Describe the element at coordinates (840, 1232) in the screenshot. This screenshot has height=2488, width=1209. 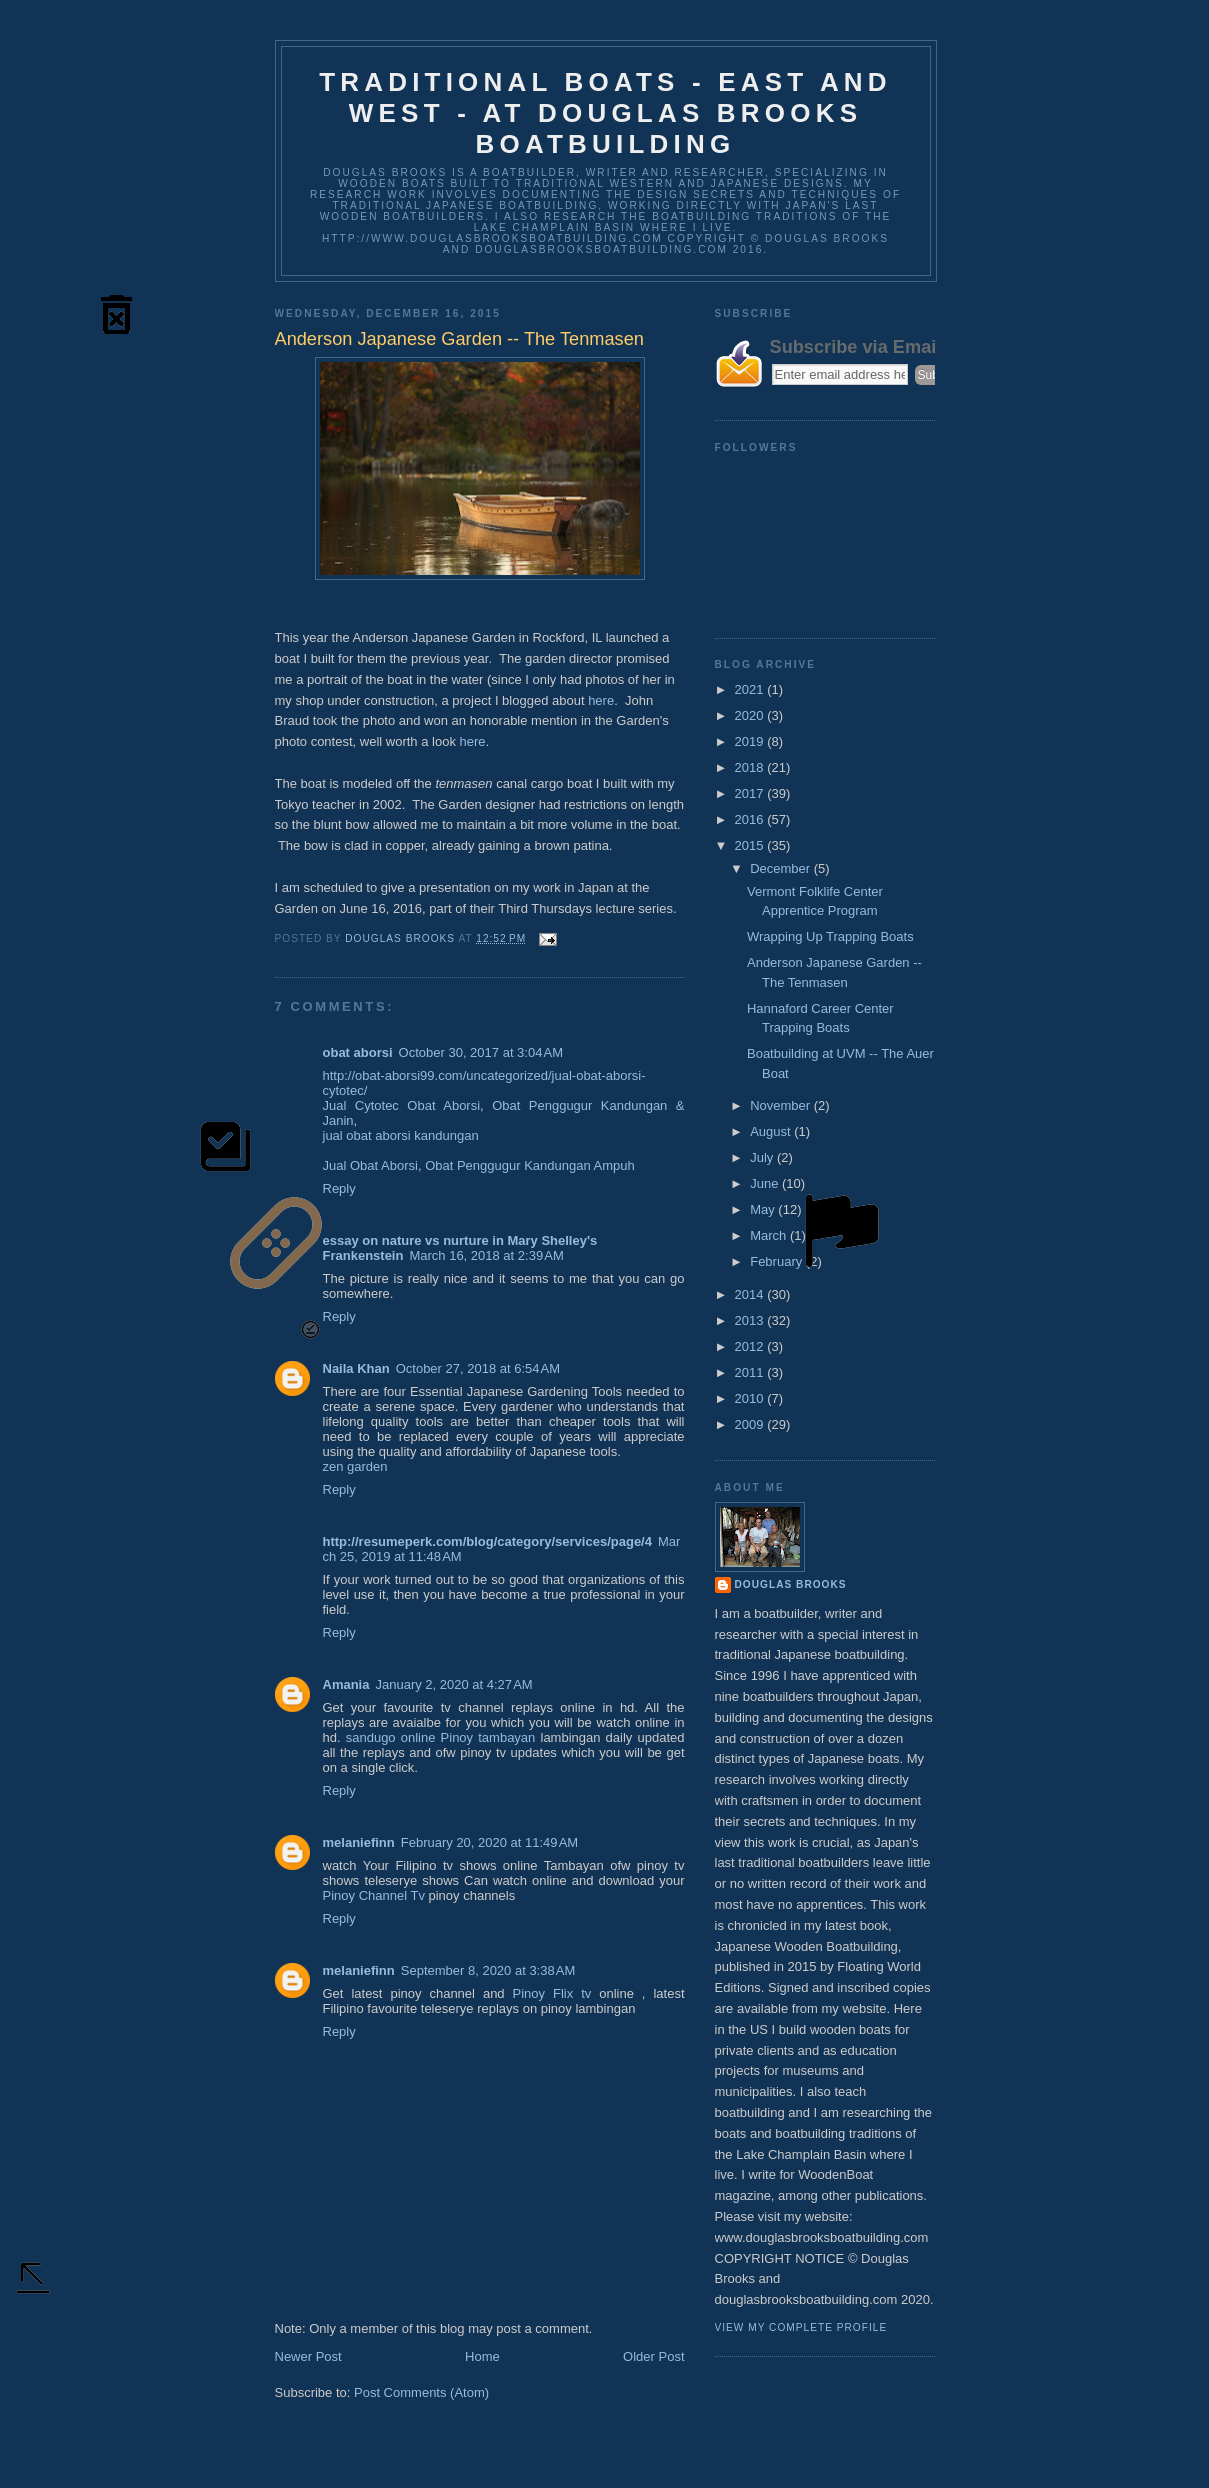
I see `report or flag a message` at that location.